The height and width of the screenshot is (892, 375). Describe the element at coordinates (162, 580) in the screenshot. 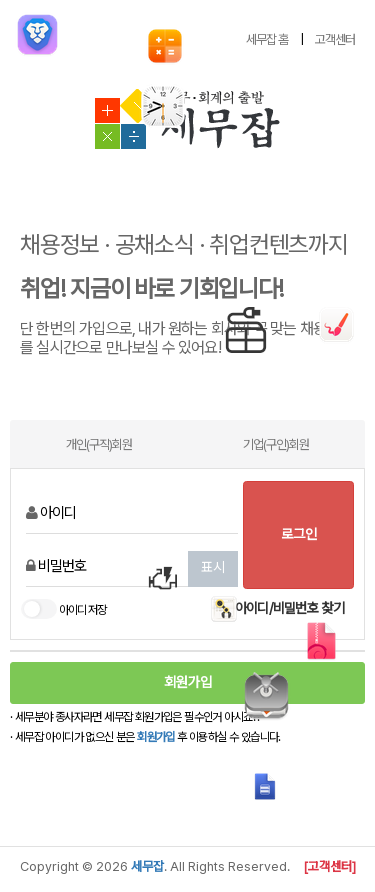

I see `check engine diagnostic alerts` at that location.